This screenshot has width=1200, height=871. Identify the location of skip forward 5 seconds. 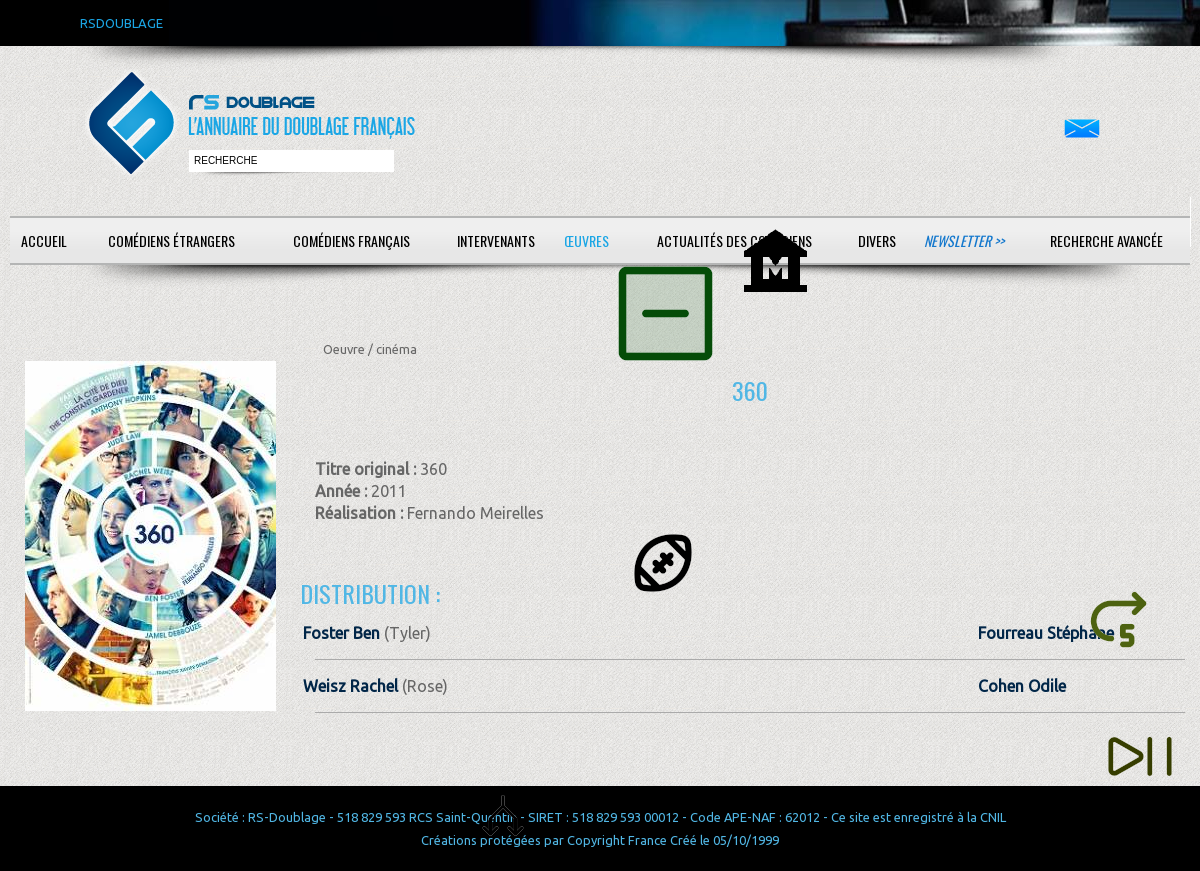
(1120, 621).